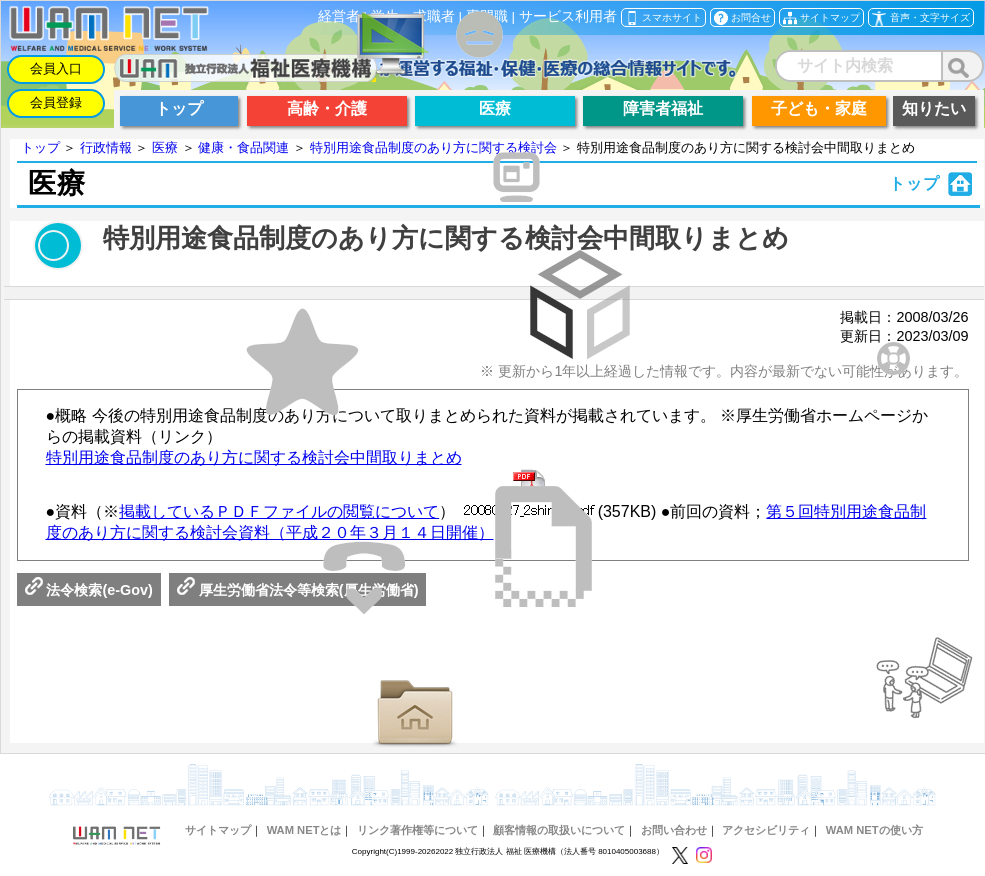 Image resolution: width=985 pixels, height=876 pixels. What do you see at coordinates (302, 366) in the screenshot?
I see `access your bookmarked items` at bounding box center [302, 366].